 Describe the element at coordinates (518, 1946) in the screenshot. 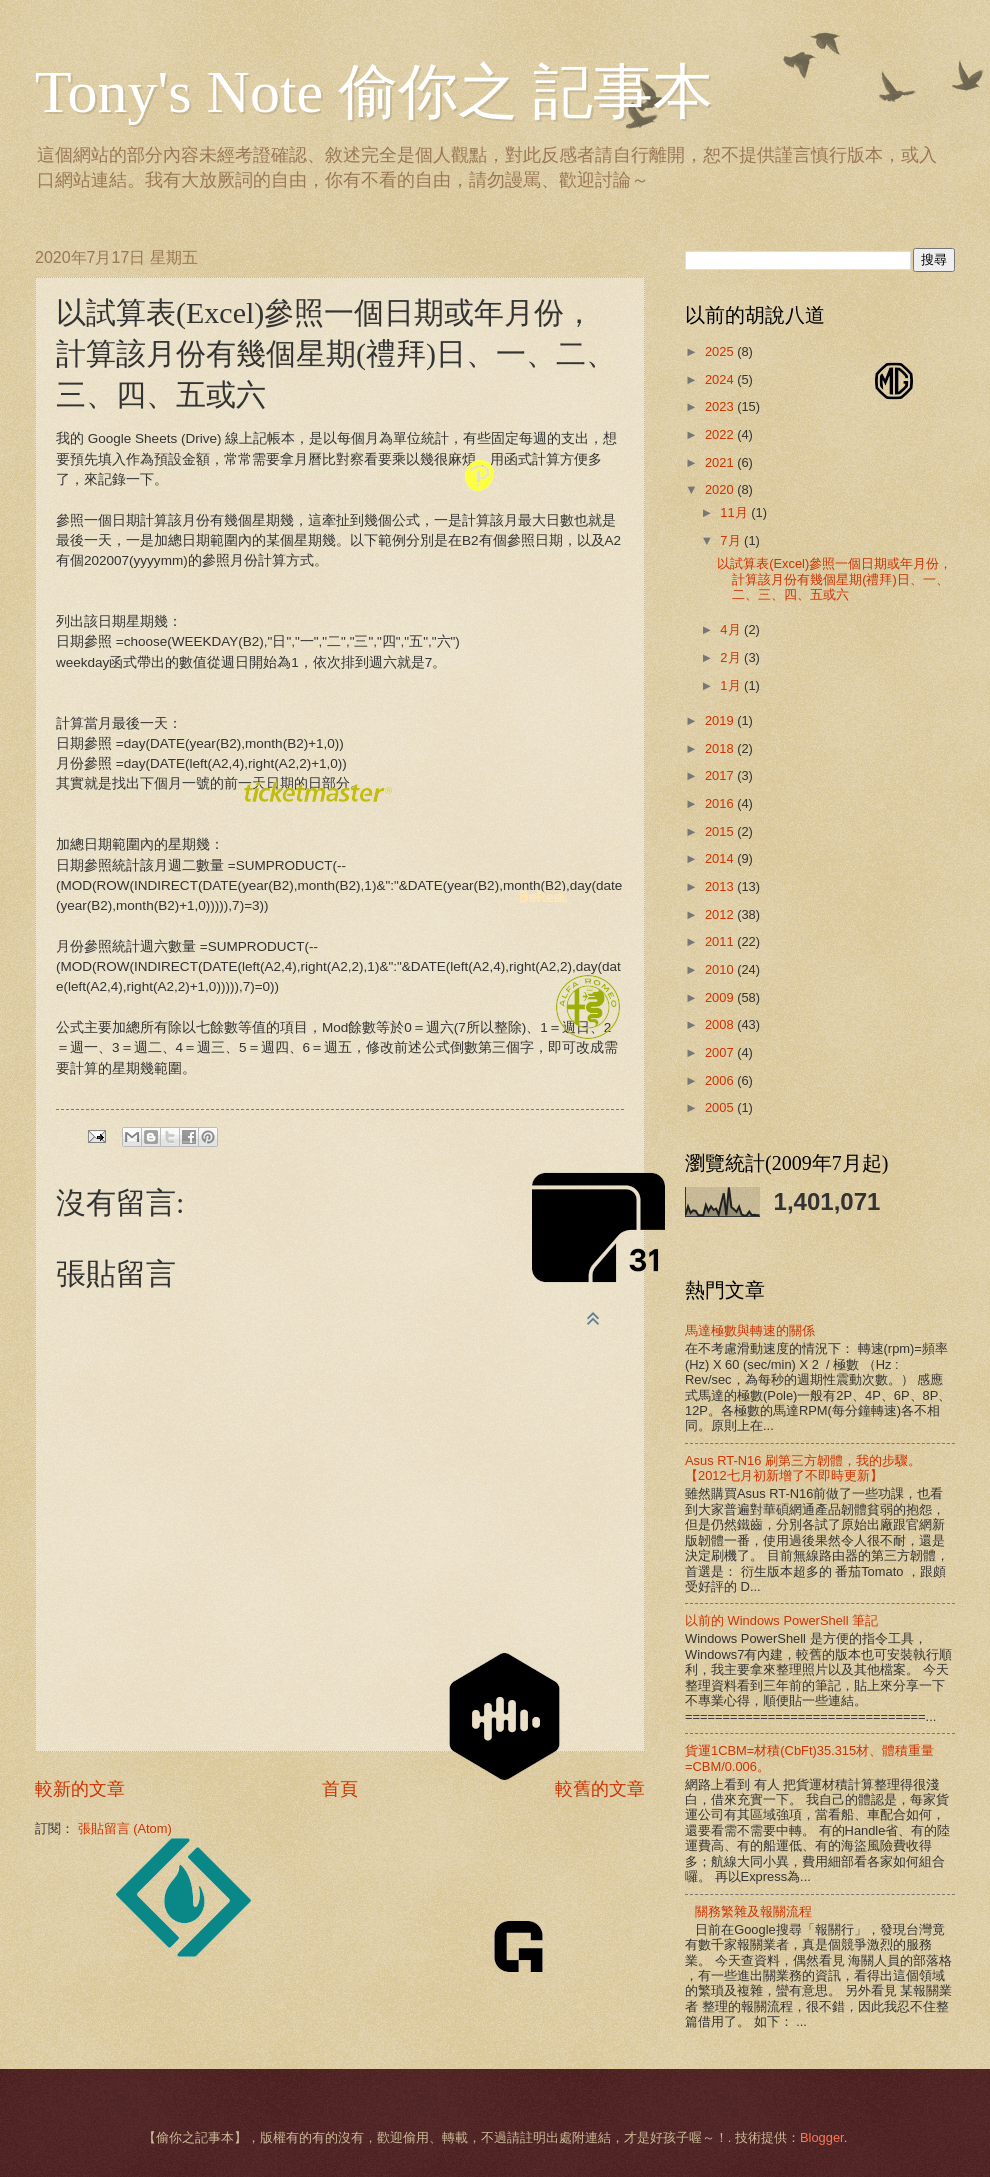

I see `Grid.ai company logo` at that location.